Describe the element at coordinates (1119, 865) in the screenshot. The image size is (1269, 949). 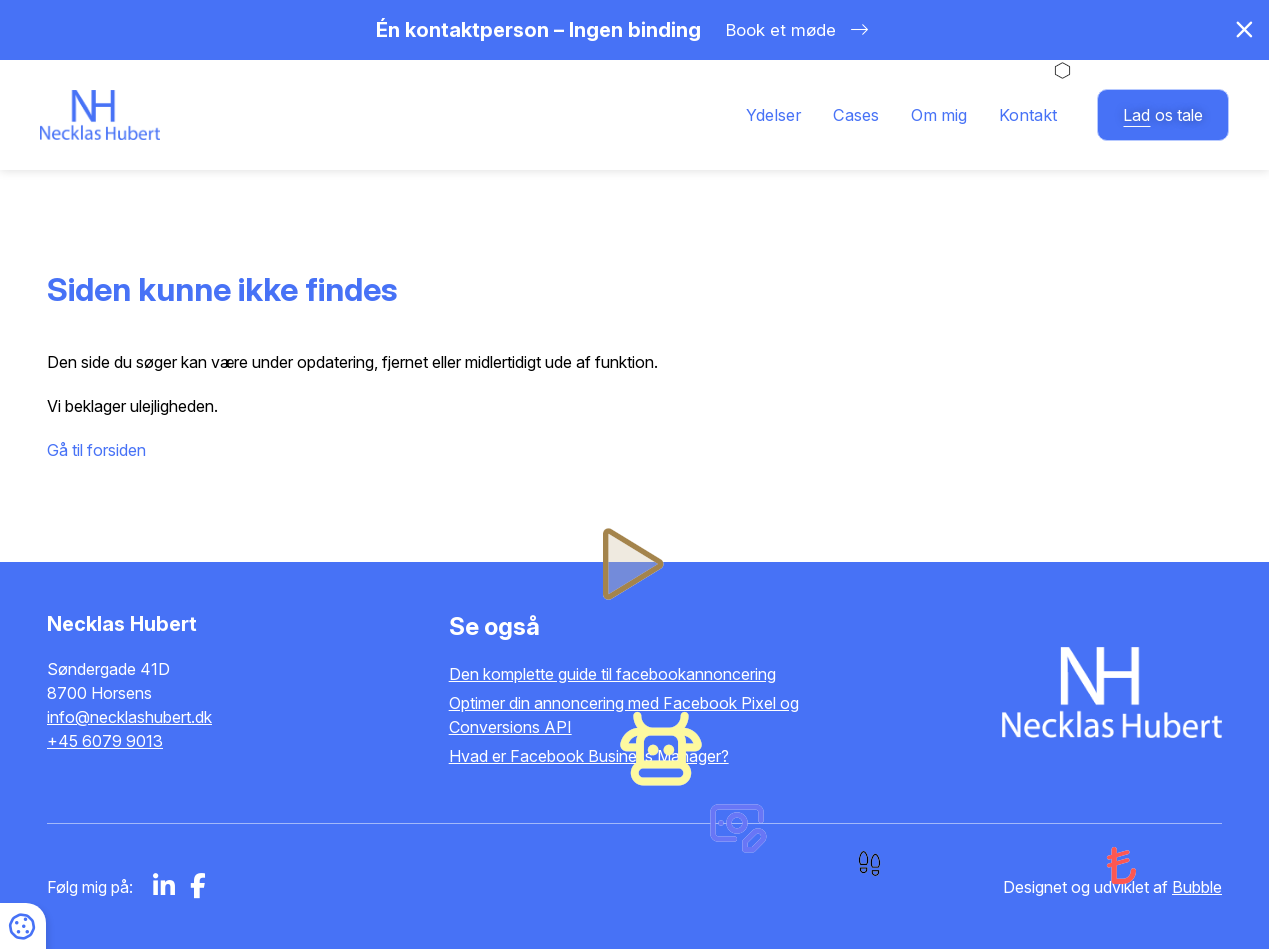
I see `indicates price or payment in turkish lira` at that location.